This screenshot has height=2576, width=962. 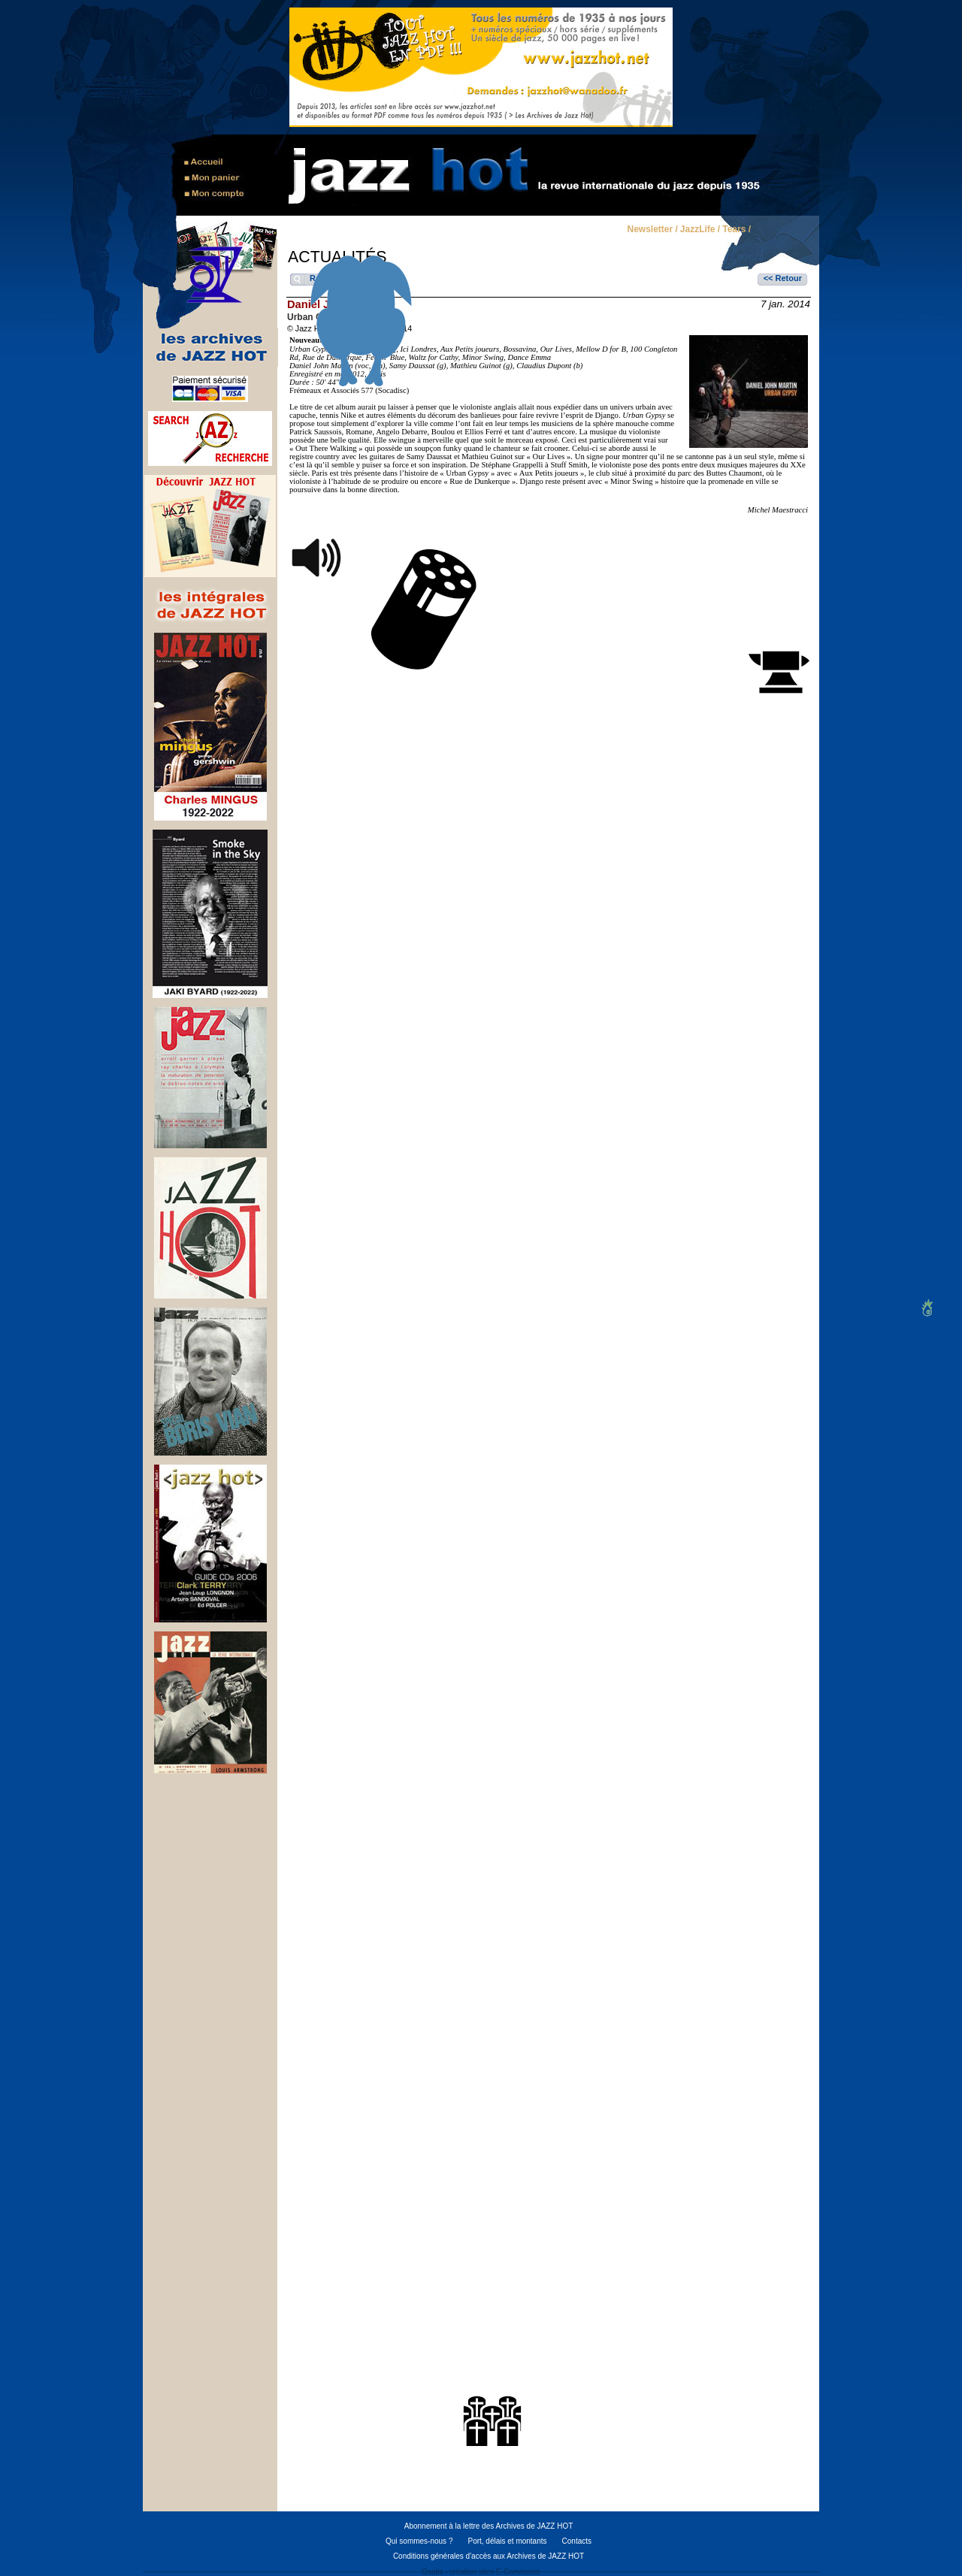 What do you see at coordinates (422, 609) in the screenshot?
I see `add seasoning or flavor options` at bounding box center [422, 609].